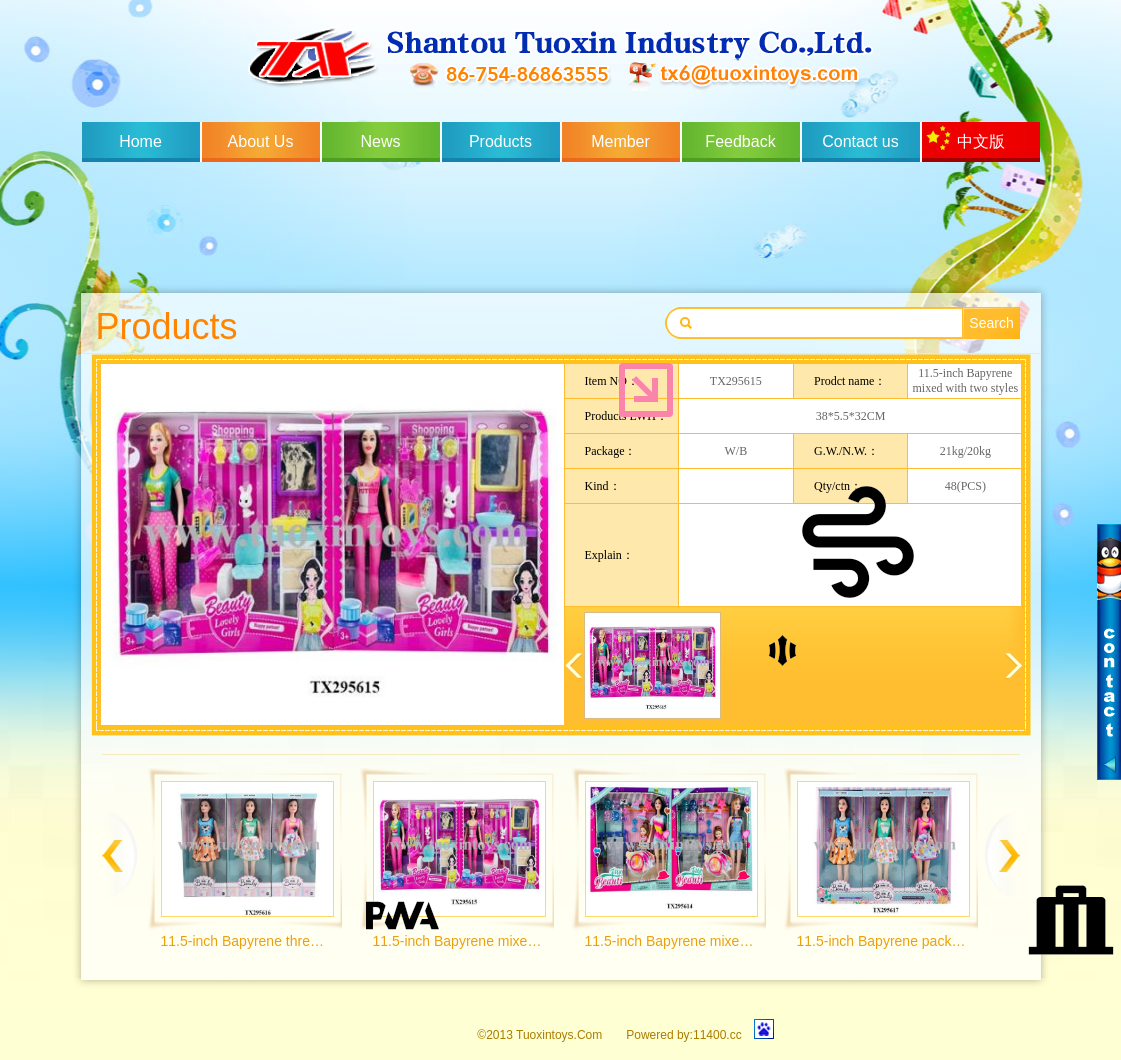 The width and height of the screenshot is (1121, 1060). What do you see at coordinates (858, 542) in the screenshot?
I see `indicates windy weather conditions` at bounding box center [858, 542].